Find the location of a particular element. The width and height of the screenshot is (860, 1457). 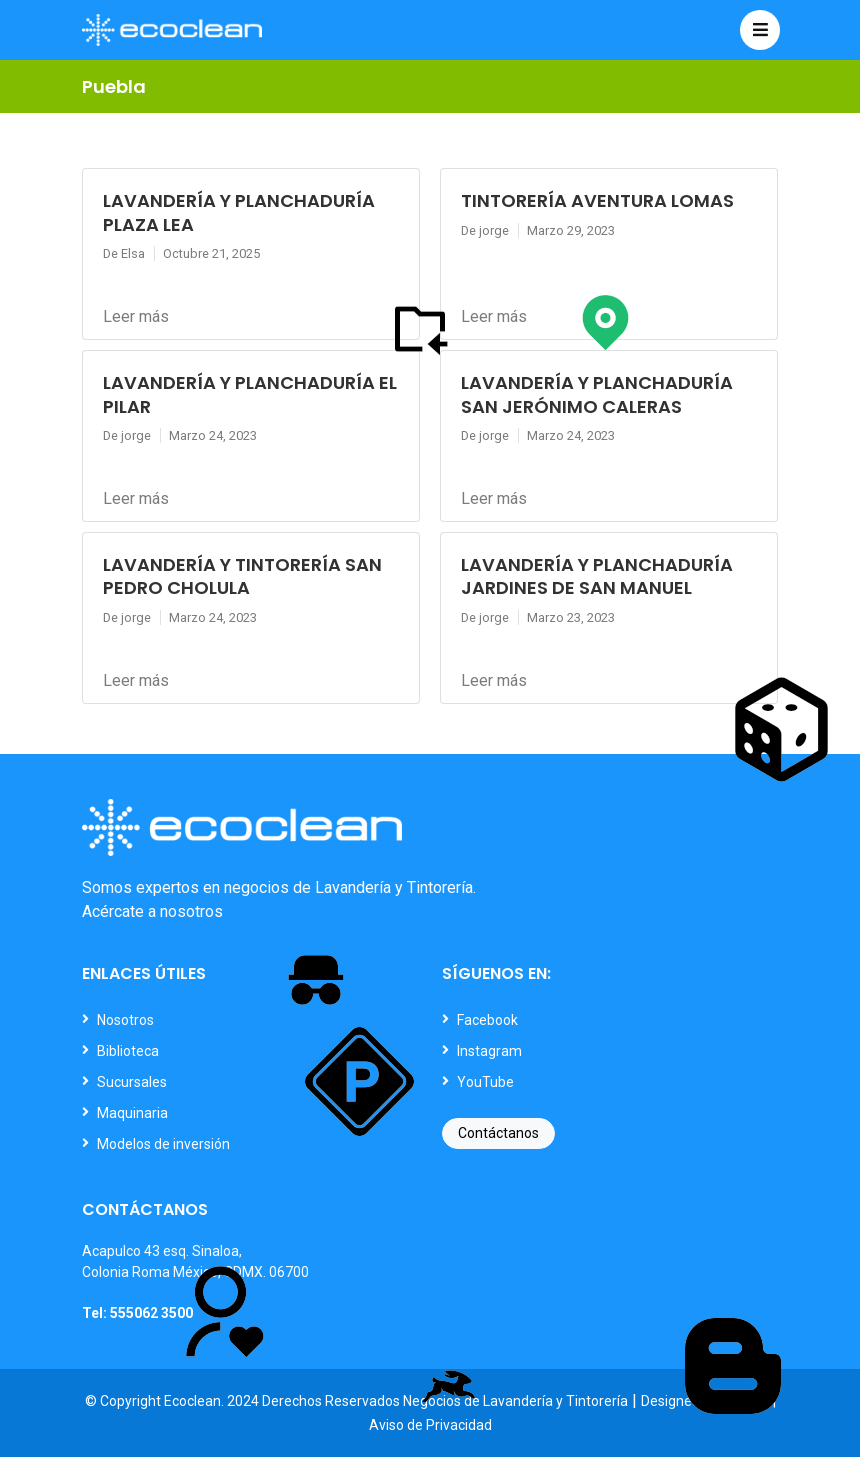

directus brand logo is located at coordinates (448, 1386).